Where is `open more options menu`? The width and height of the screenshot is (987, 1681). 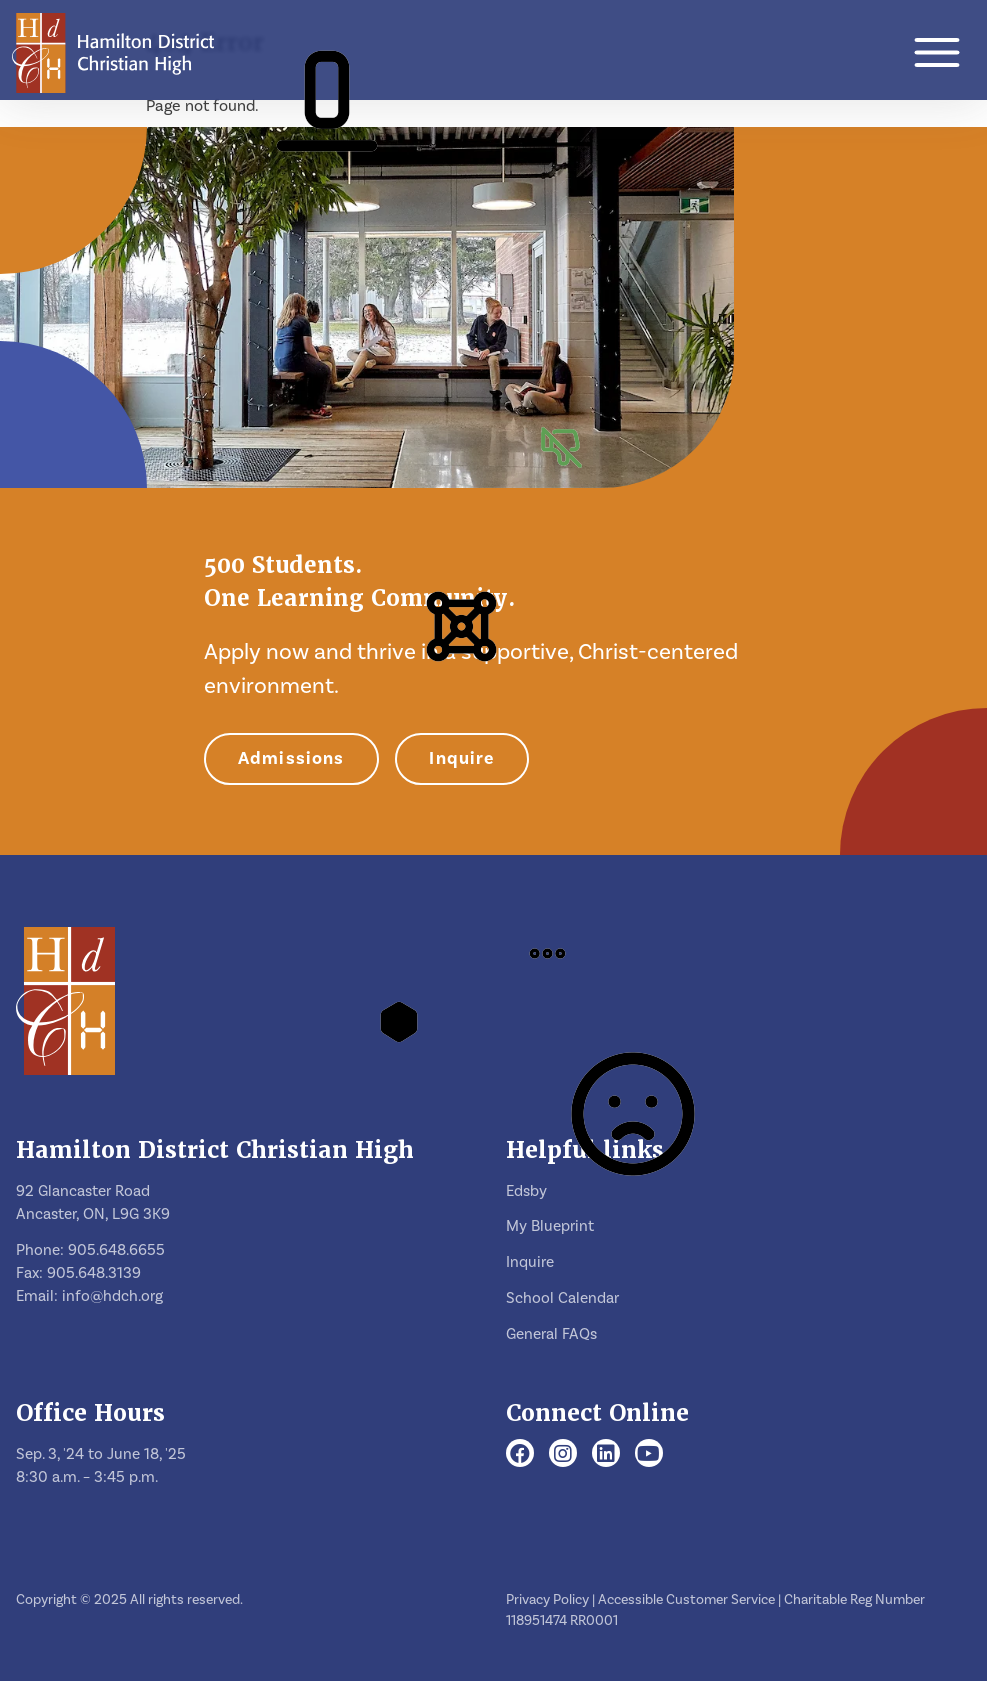 open more options menu is located at coordinates (547, 953).